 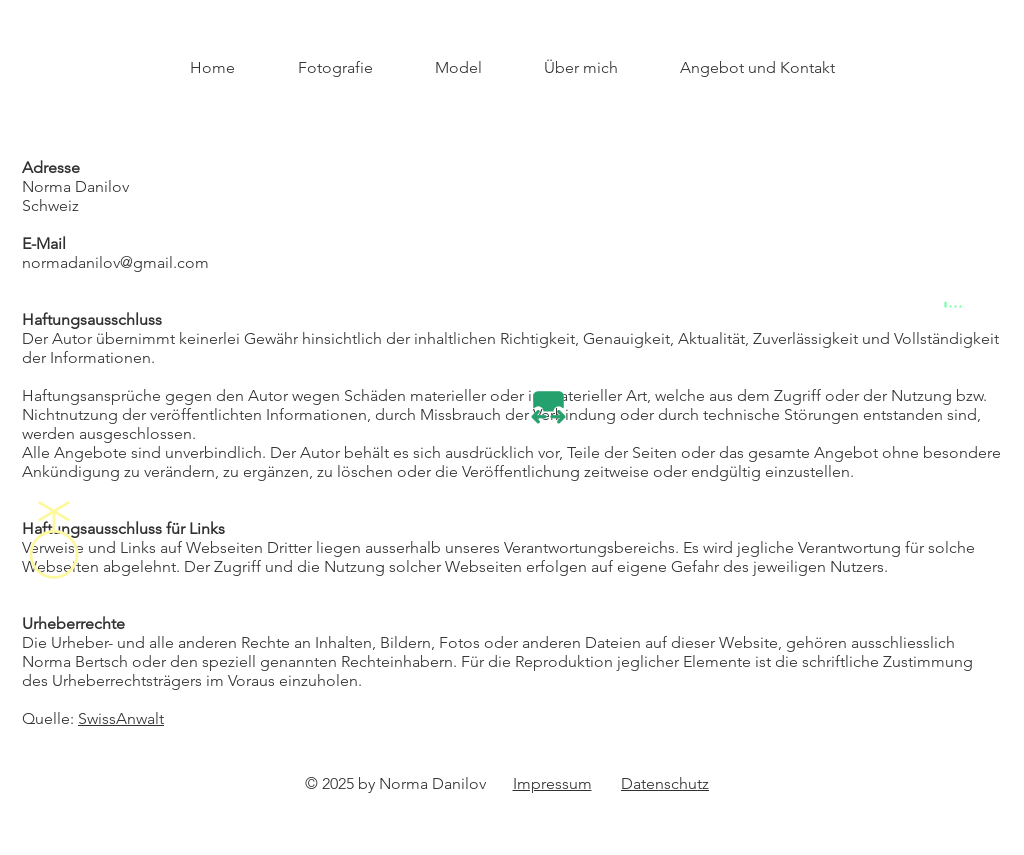 What do you see at coordinates (548, 406) in the screenshot?
I see `auto-fit content to available width` at bounding box center [548, 406].